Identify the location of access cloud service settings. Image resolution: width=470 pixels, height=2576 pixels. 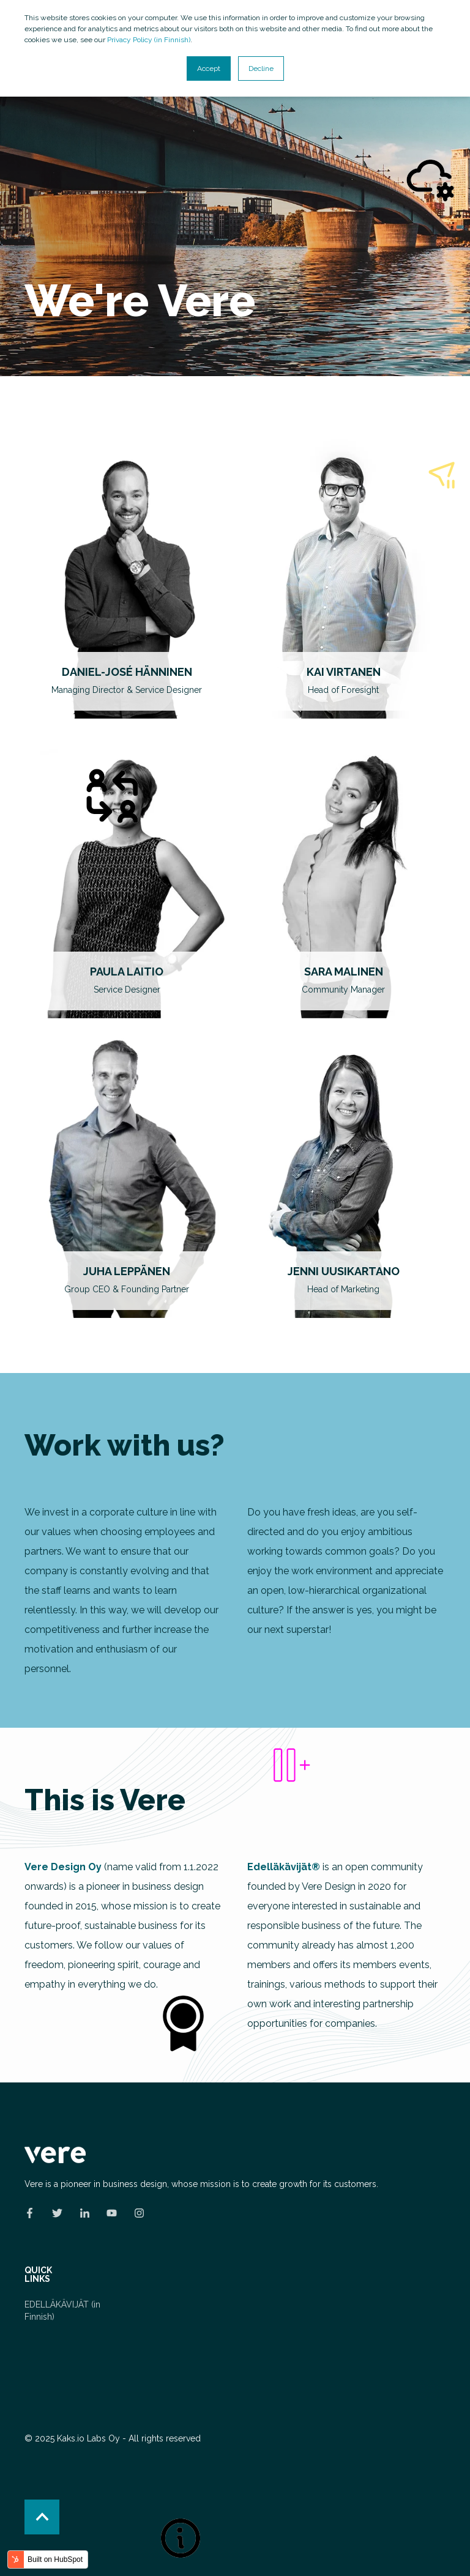
(430, 177).